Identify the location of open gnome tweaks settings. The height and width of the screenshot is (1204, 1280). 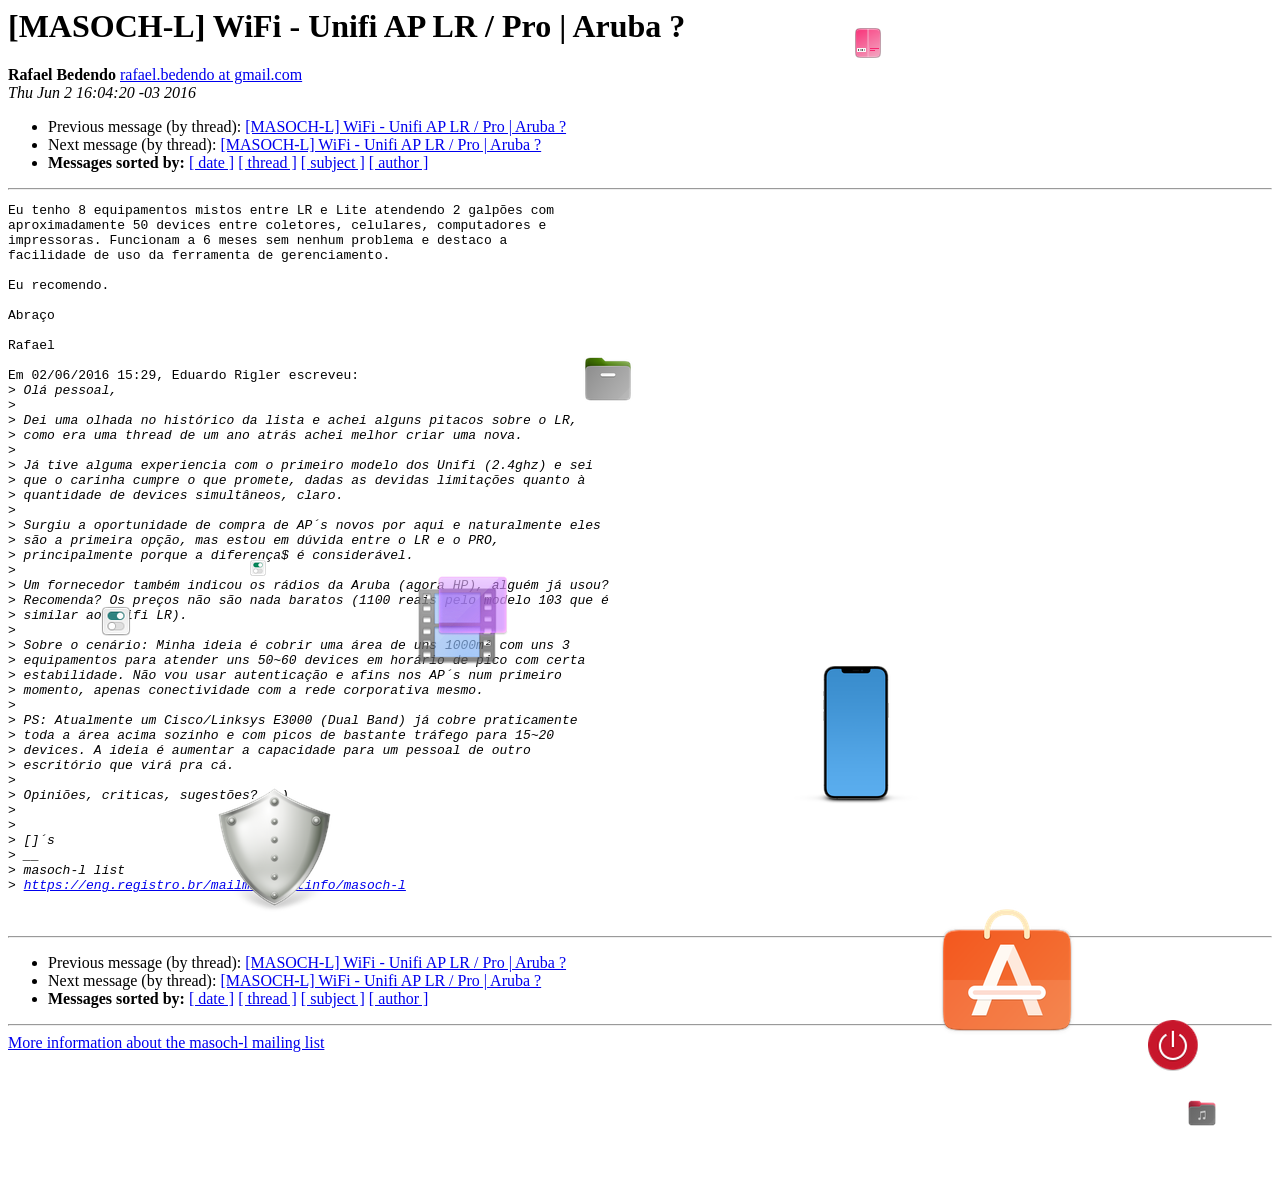
(116, 621).